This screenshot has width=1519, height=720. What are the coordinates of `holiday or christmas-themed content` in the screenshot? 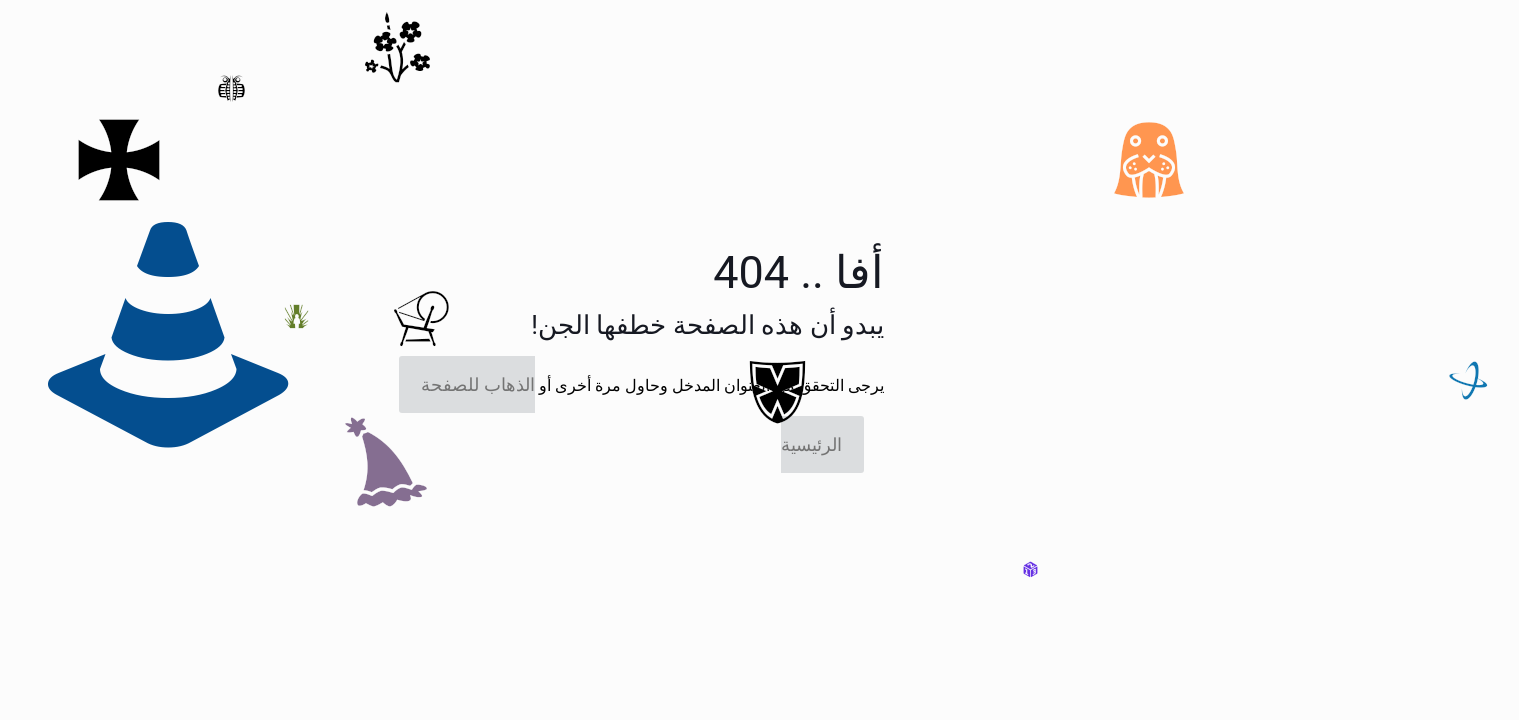 It's located at (386, 462).